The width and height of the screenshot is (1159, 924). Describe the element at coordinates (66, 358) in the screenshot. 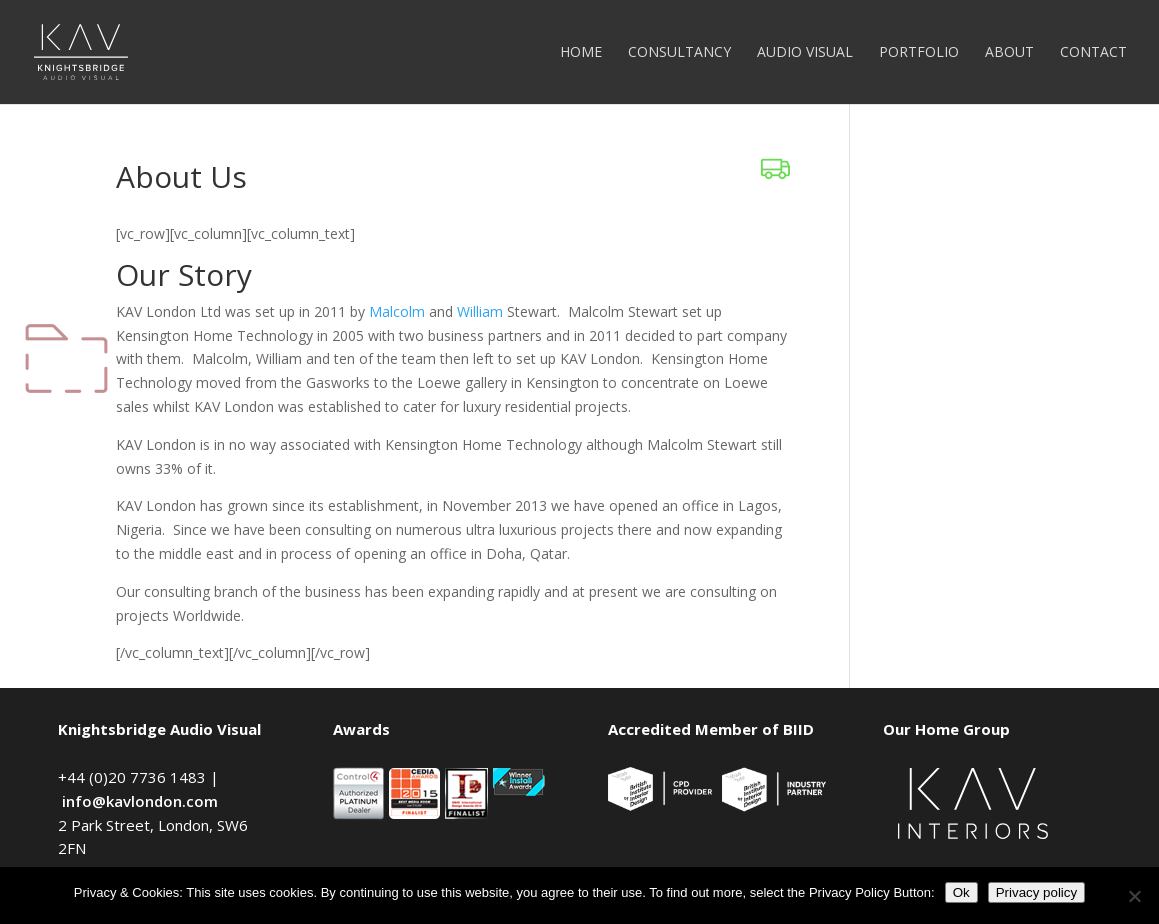

I see `create a new folder` at that location.